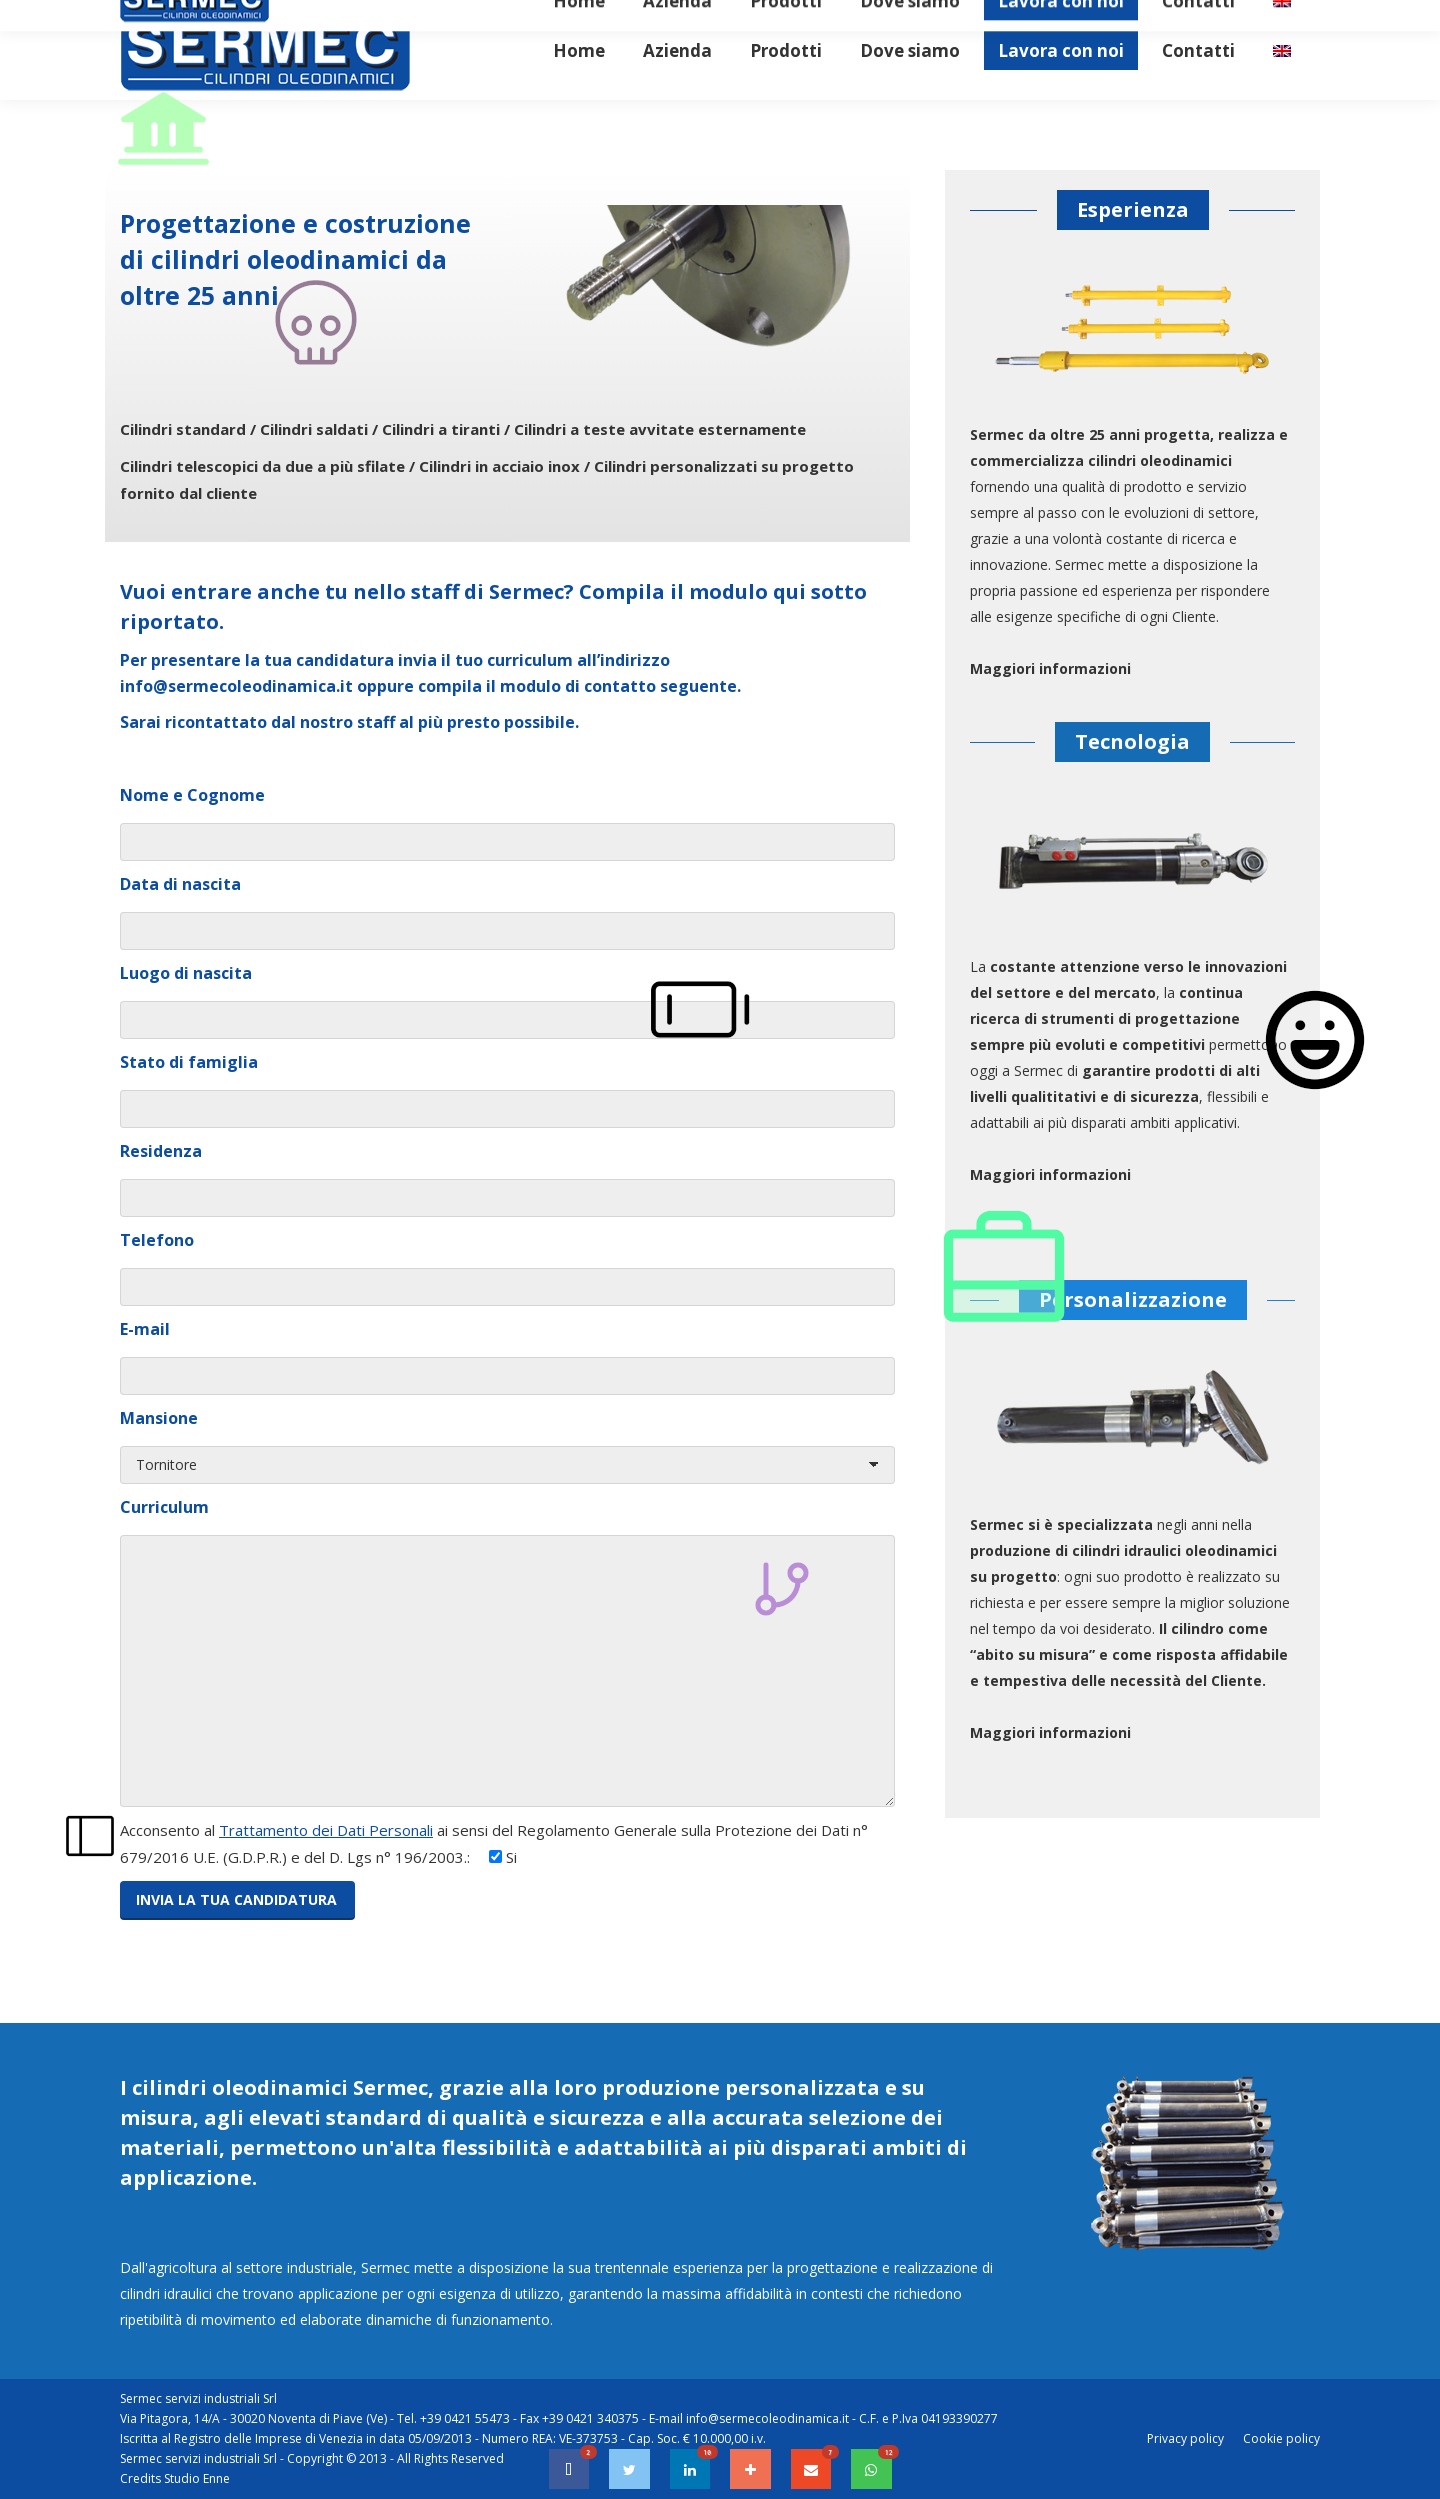  What do you see at coordinates (782, 1589) in the screenshot?
I see `view or manage git branches` at bounding box center [782, 1589].